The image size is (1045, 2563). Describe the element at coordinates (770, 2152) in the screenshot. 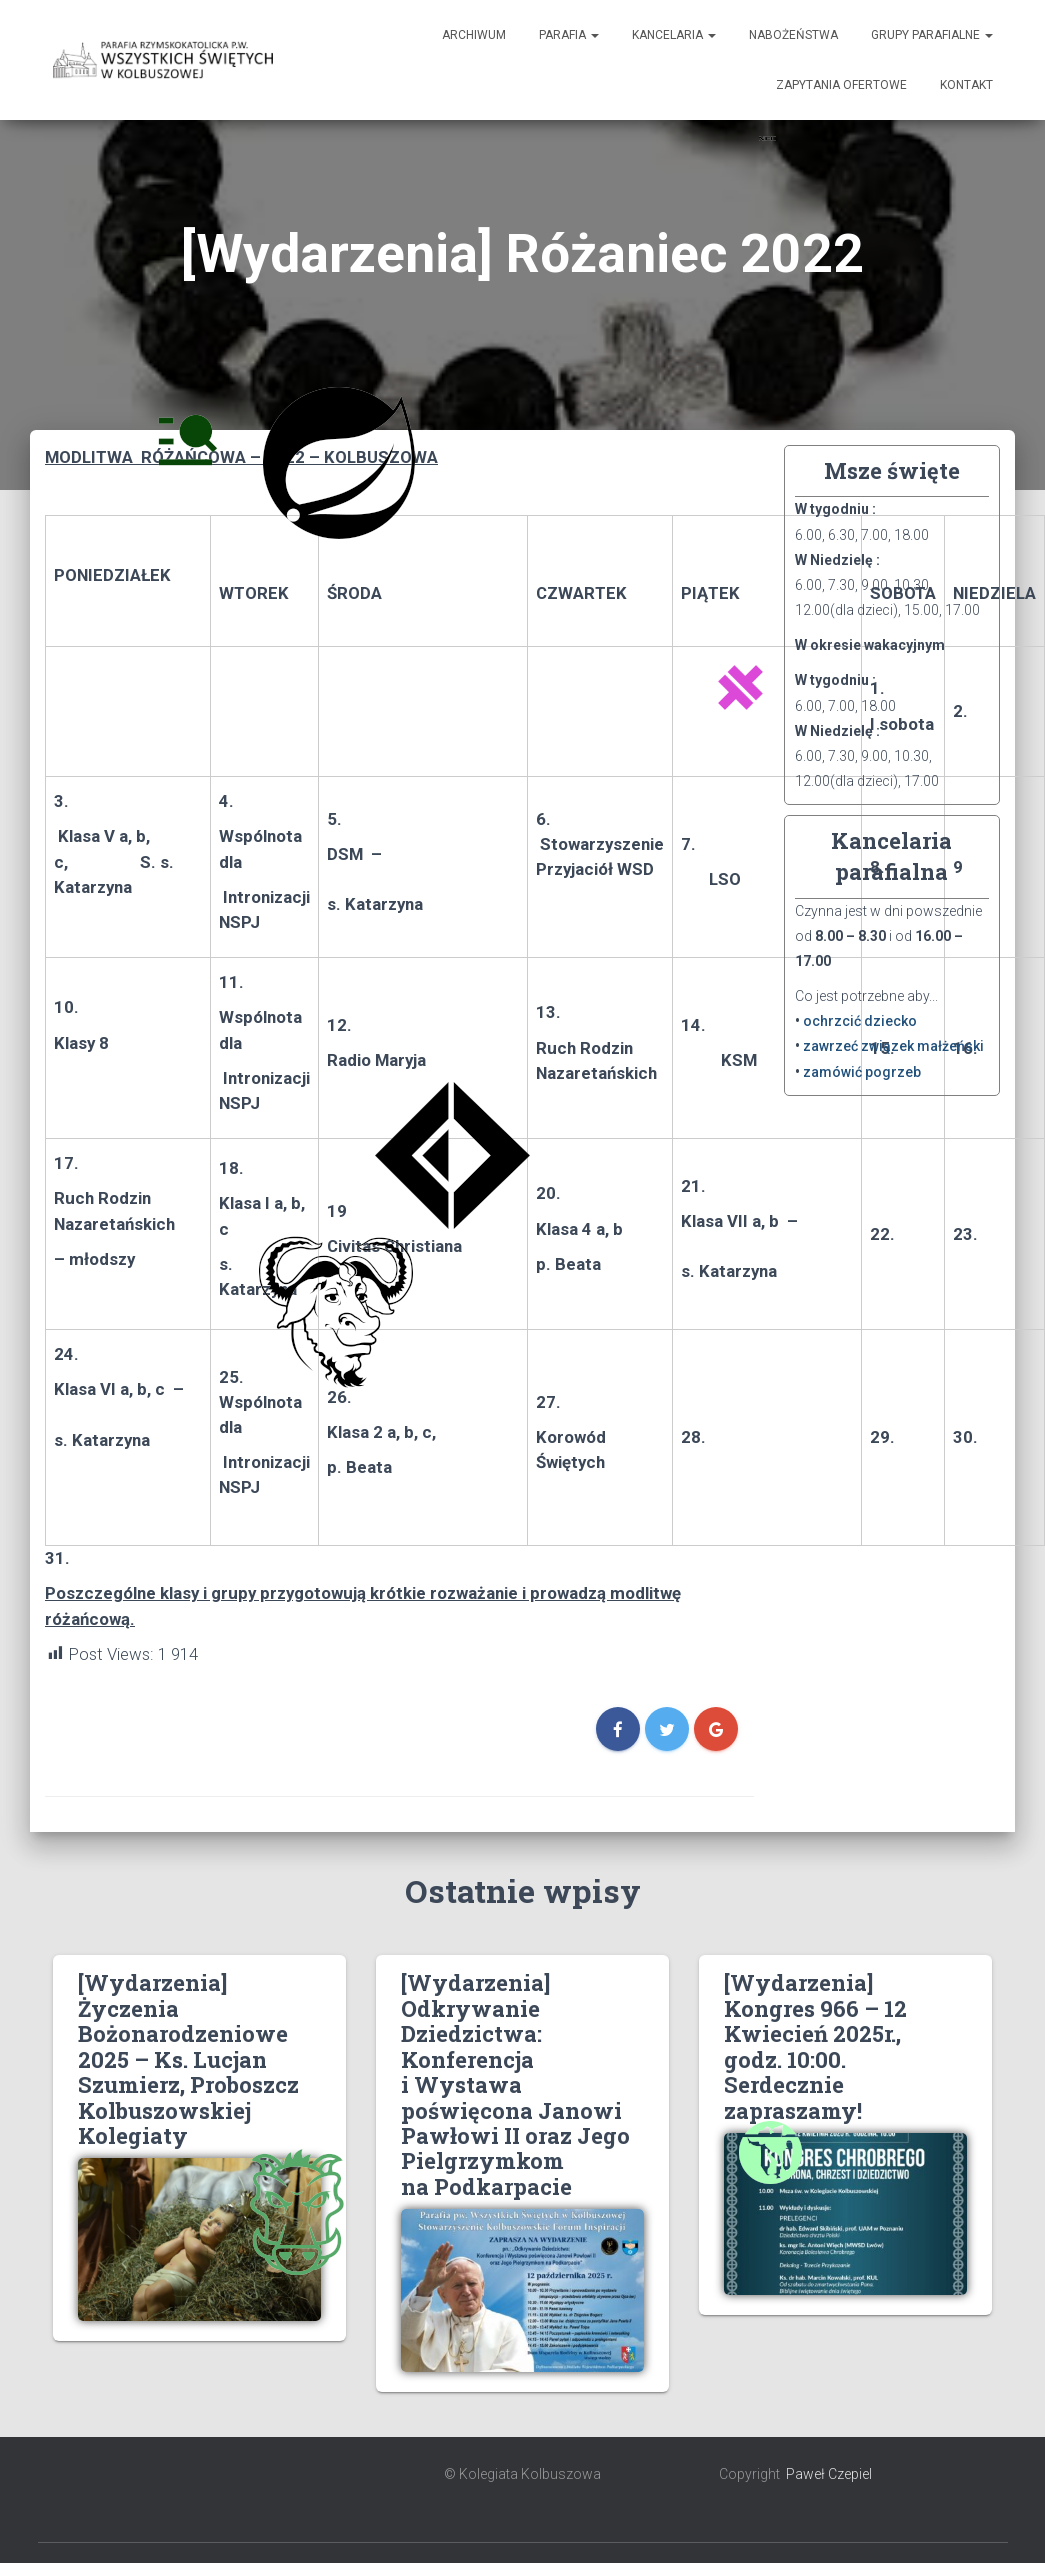

I see `open wikisource website` at that location.